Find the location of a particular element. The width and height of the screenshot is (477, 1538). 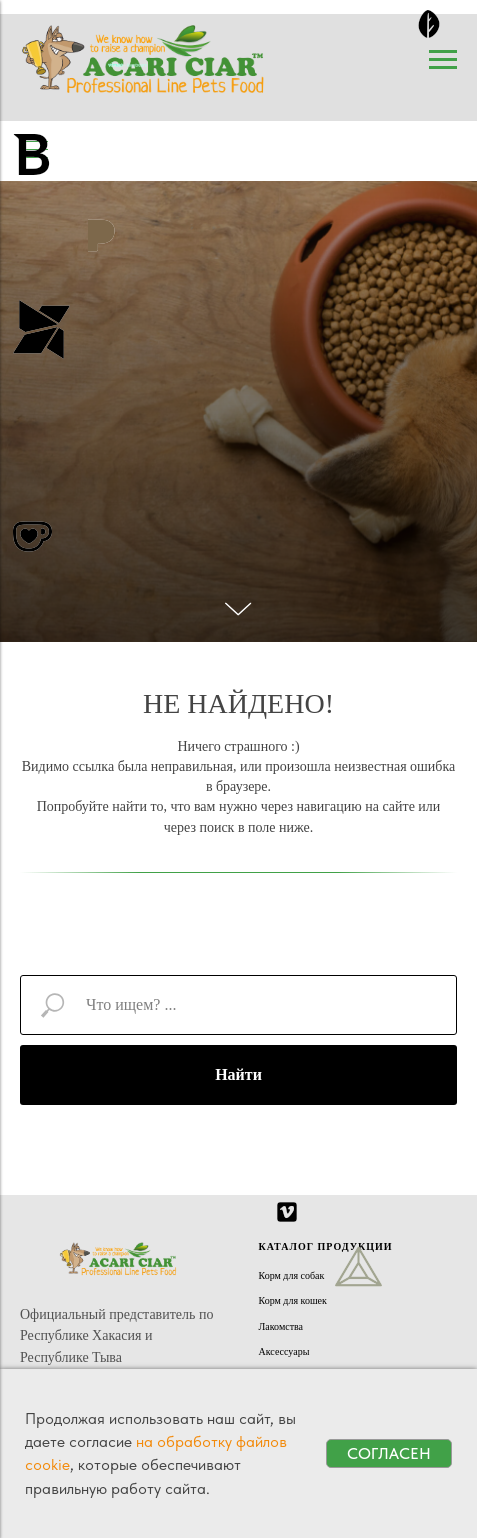

link to MODX content management system is located at coordinates (41, 329).